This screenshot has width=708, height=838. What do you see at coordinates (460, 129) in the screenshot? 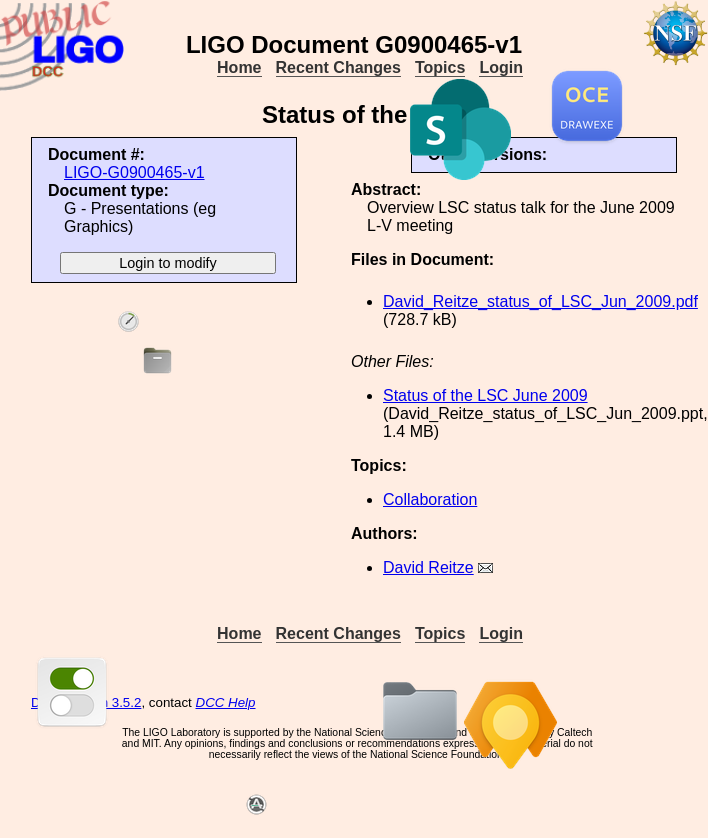
I see `open Microsoft SharePoint app` at bounding box center [460, 129].